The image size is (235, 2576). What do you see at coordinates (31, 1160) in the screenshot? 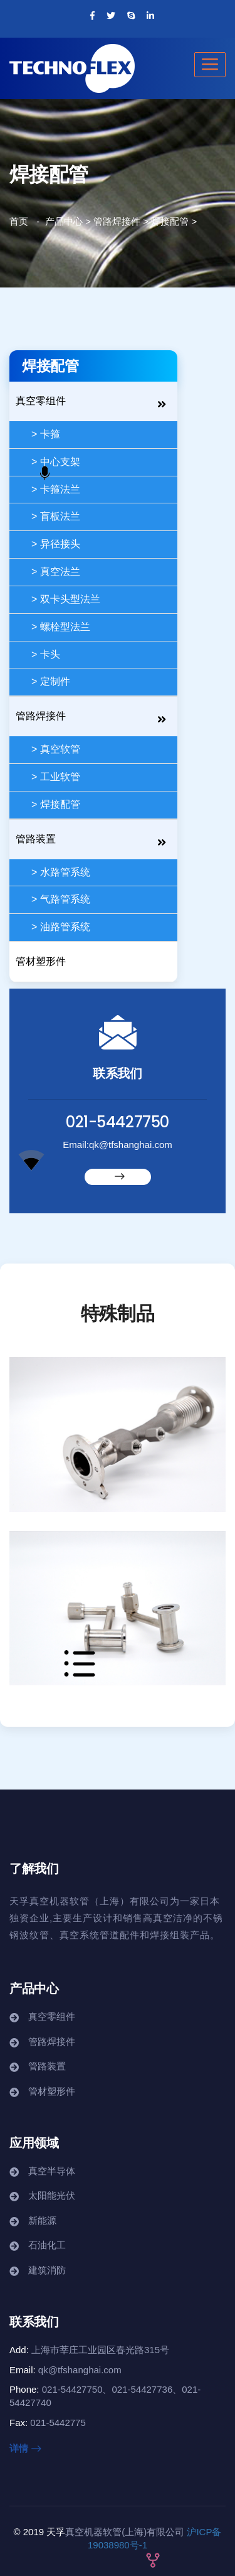
I see `indicates weak wifi signal strength` at bounding box center [31, 1160].